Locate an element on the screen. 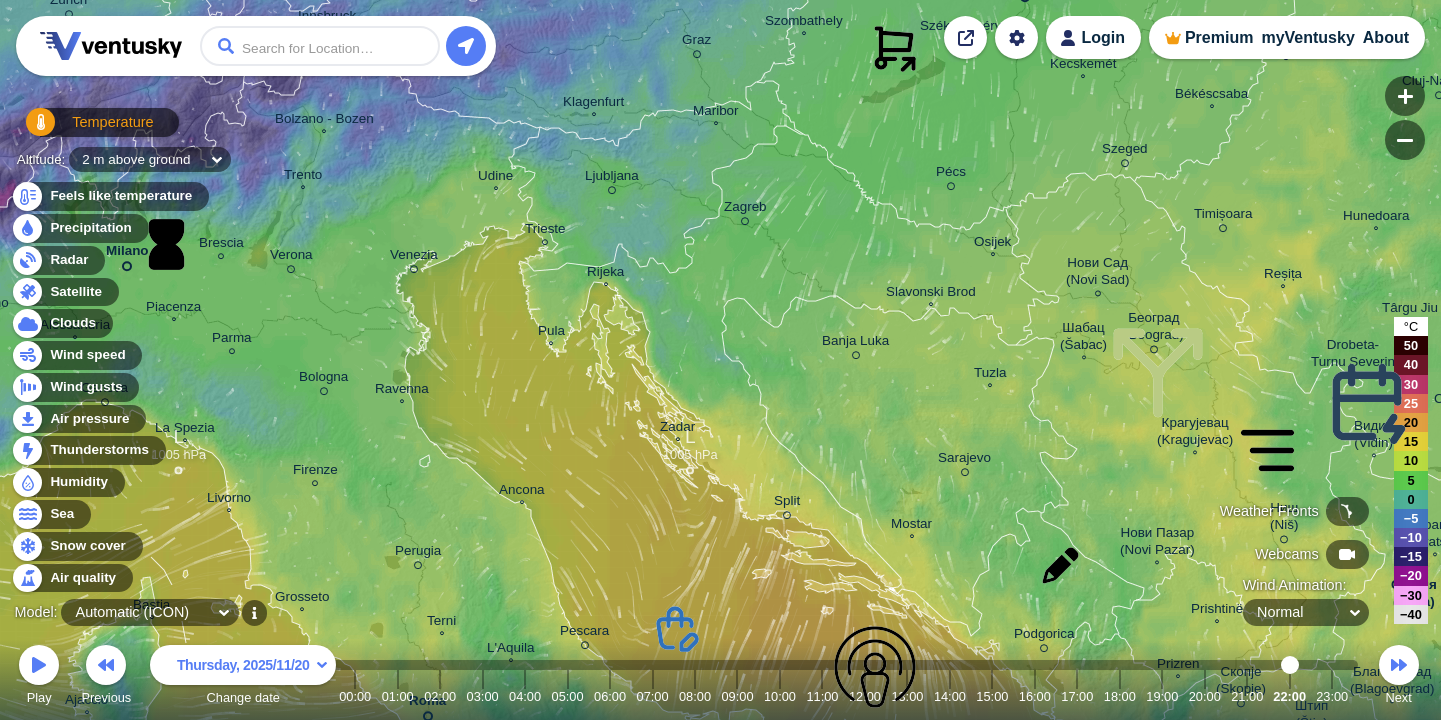  open navigation menu is located at coordinates (1267, 450).